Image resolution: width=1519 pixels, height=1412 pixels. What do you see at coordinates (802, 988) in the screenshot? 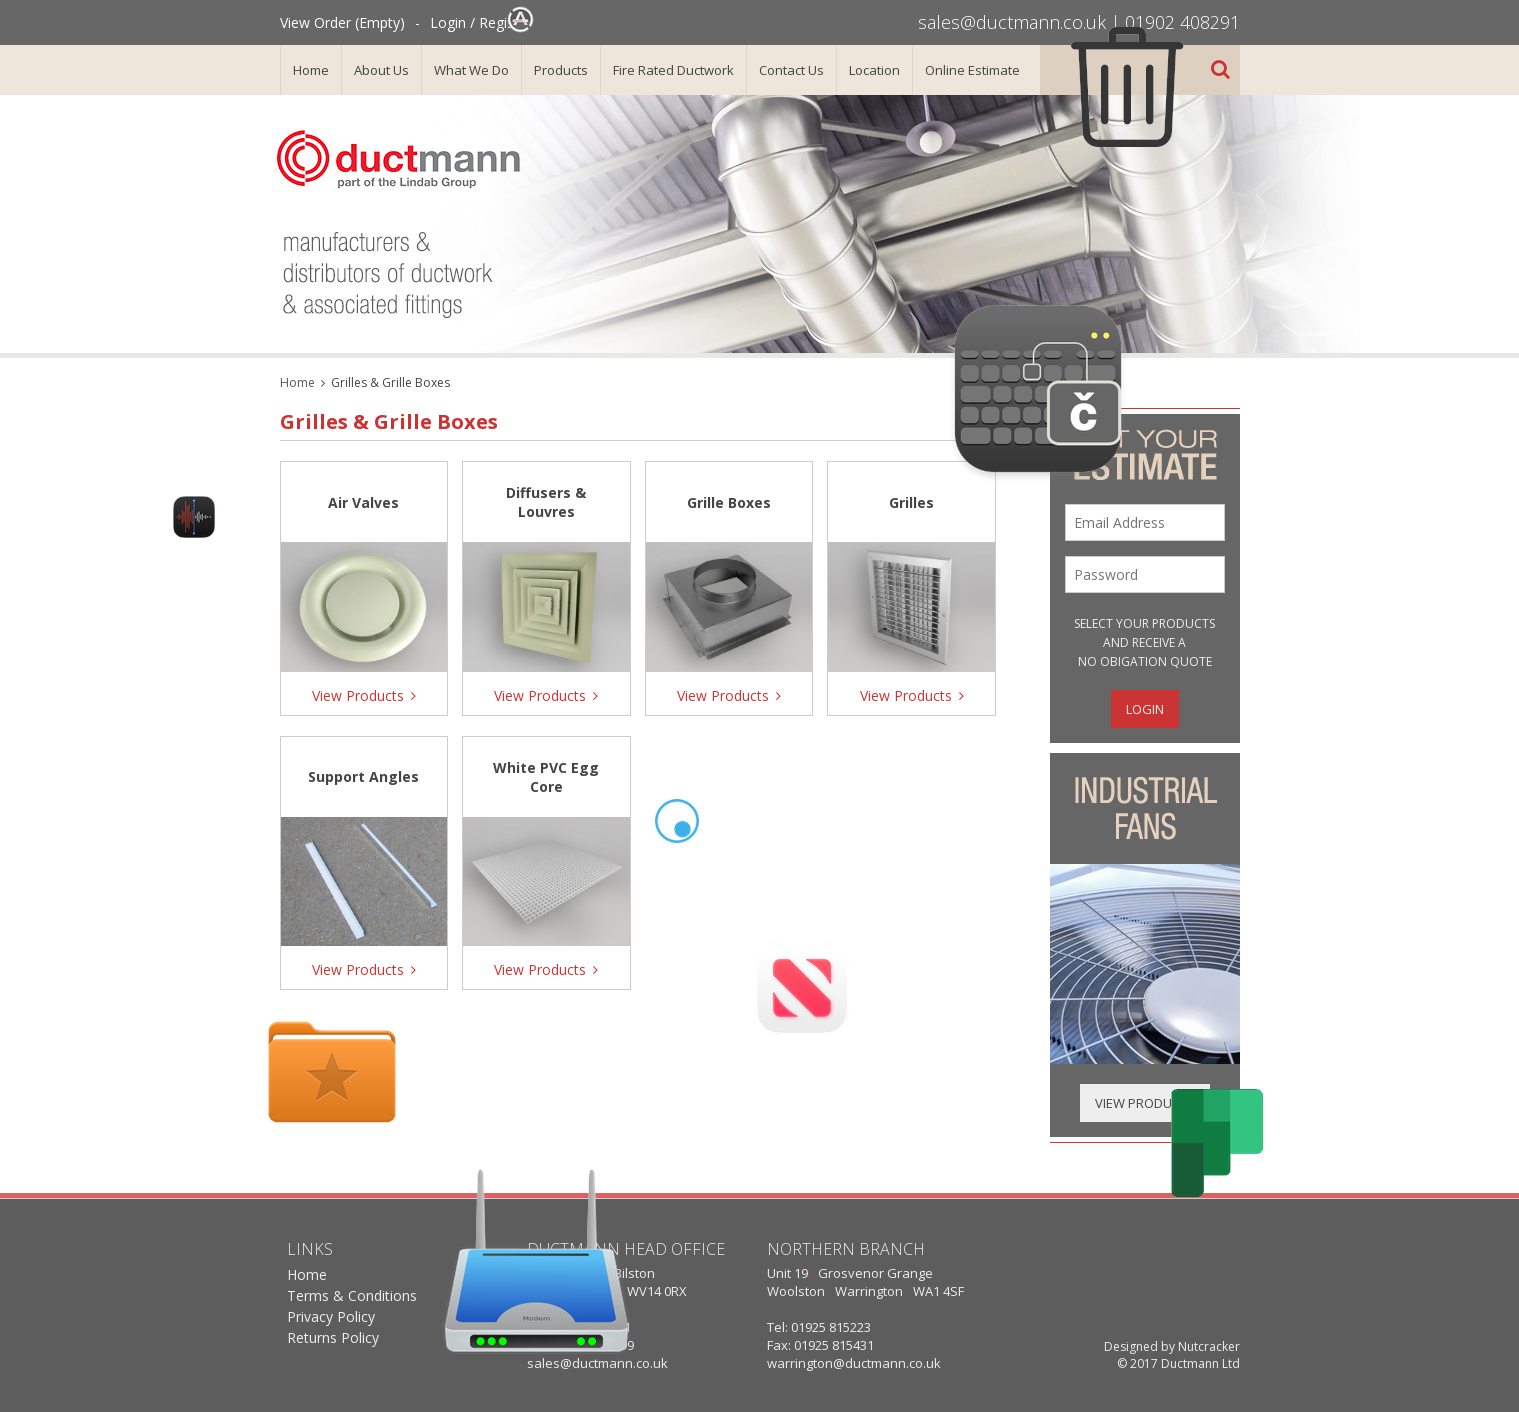
I see `open the Apple News app` at bounding box center [802, 988].